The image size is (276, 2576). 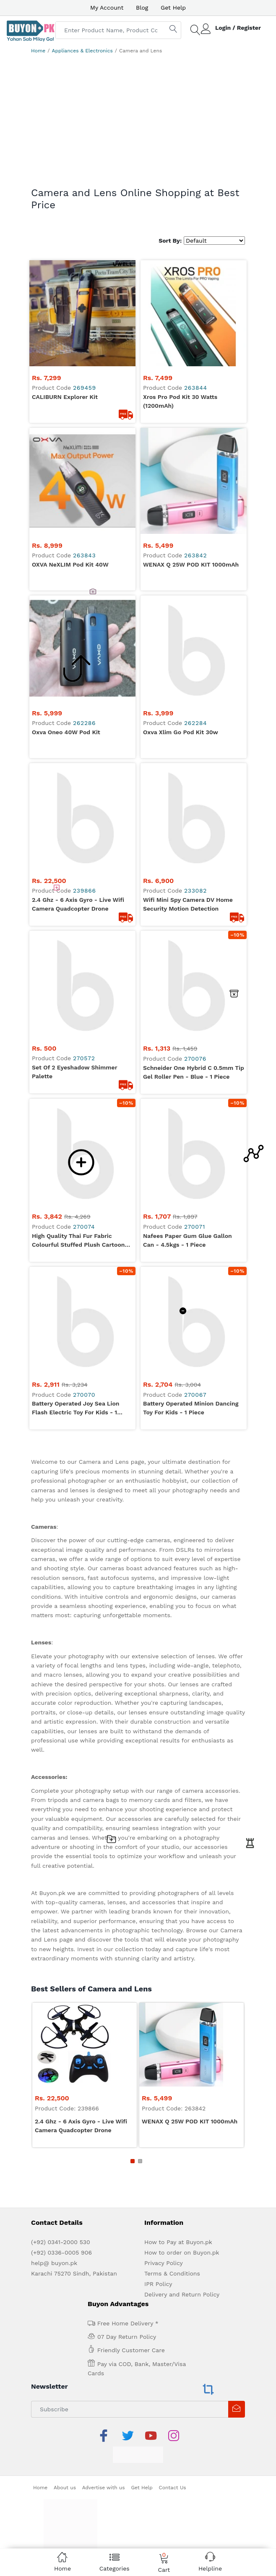 I want to click on create a new folder, so click(x=111, y=1839).